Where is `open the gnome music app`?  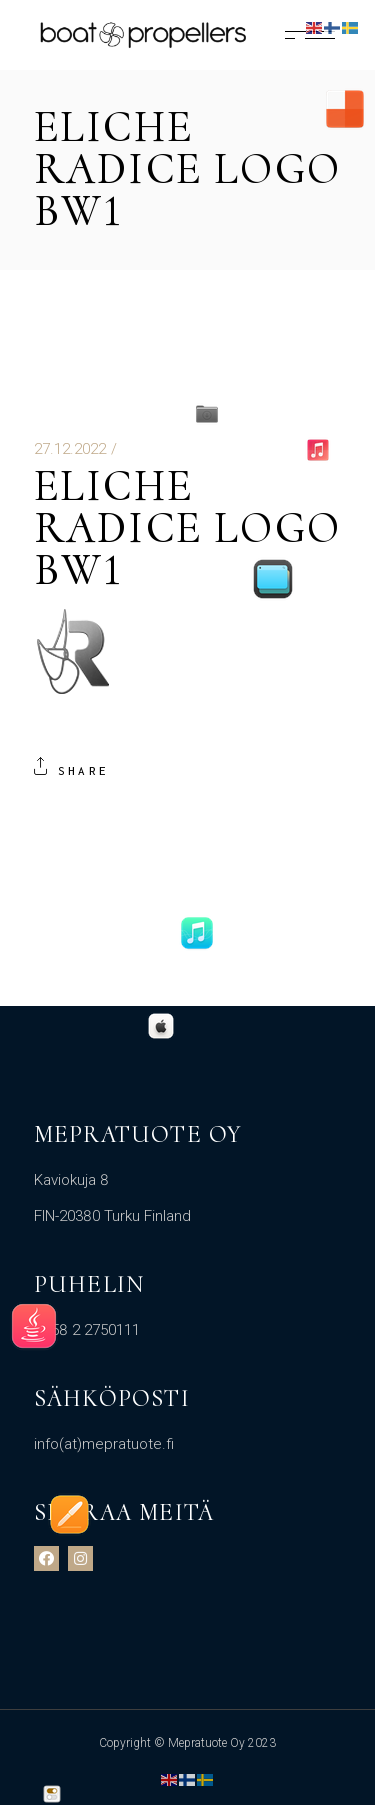
open the gnome music app is located at coordinates (318, 450).